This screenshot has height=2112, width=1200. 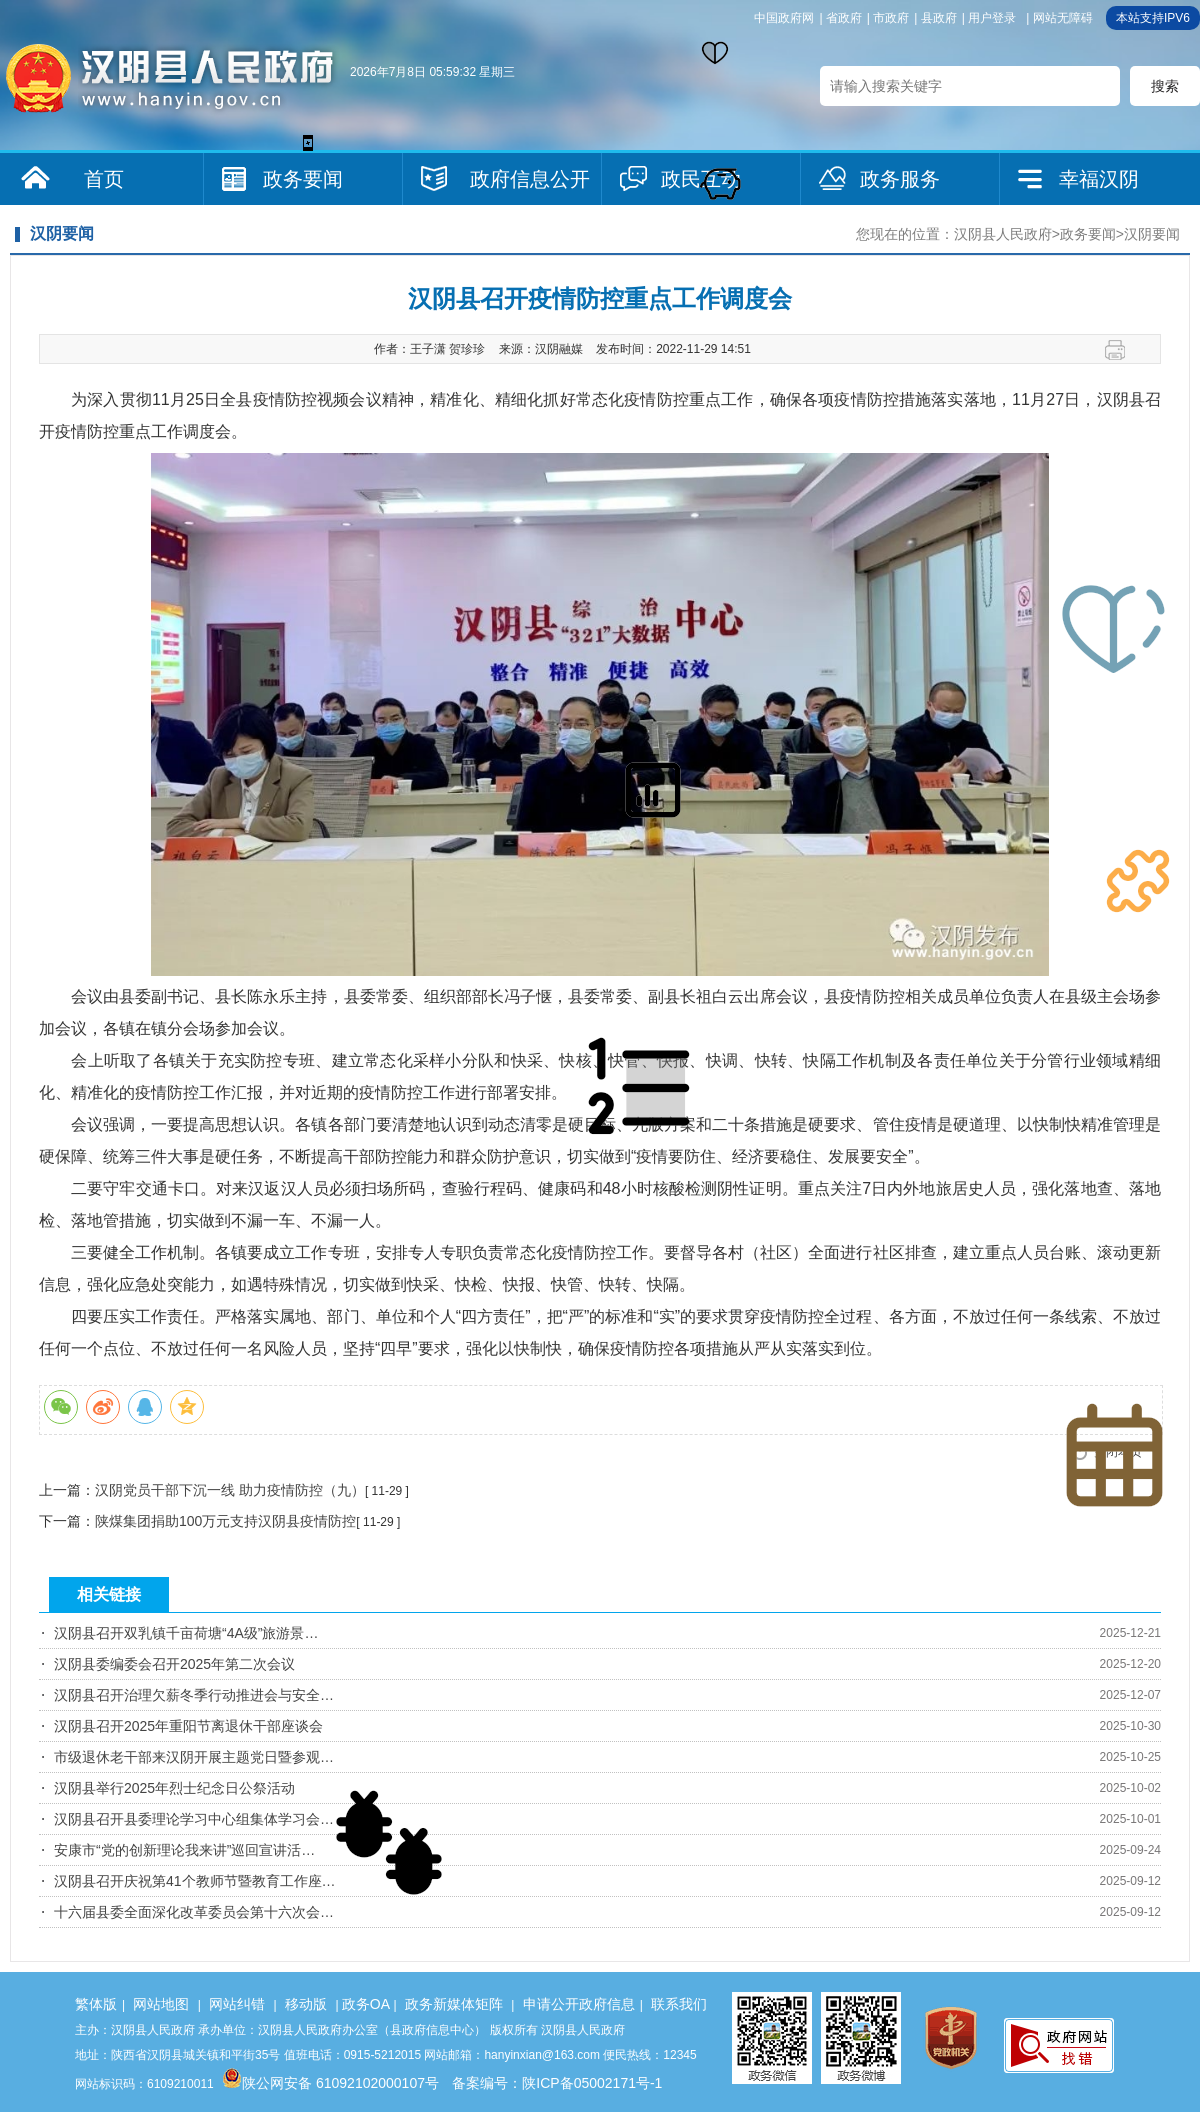 What do you see at coordinates (653, 790) in the screenshot?
I see `align content to bottom-left of container` at bounding box center [653, 790].